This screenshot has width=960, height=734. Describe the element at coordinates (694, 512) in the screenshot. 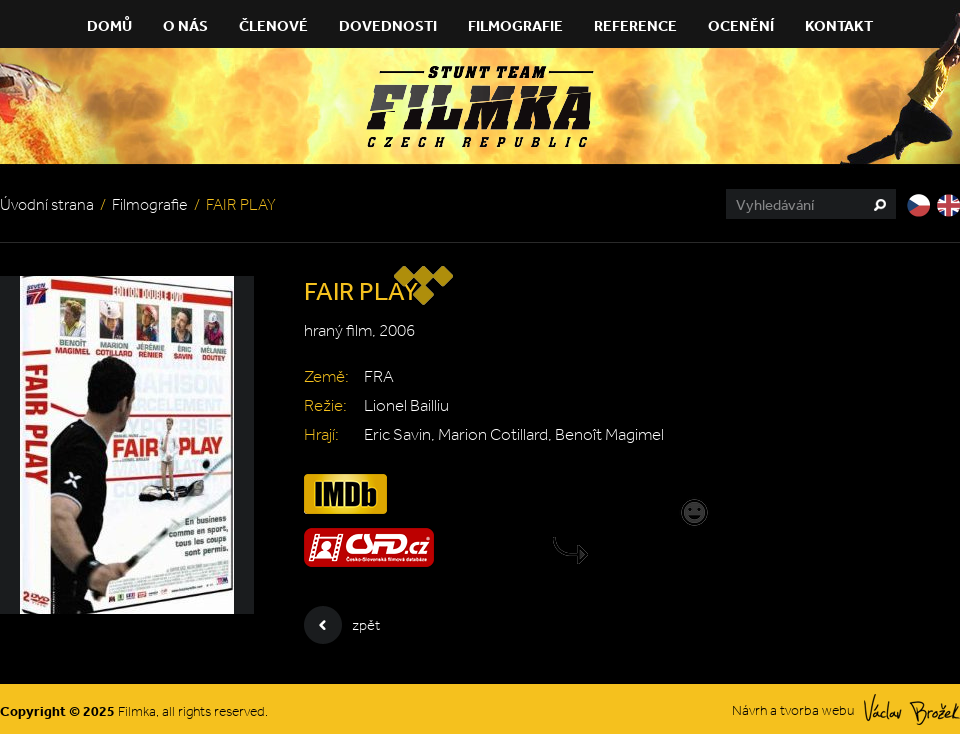

I see `tag people in a photo` at that location.